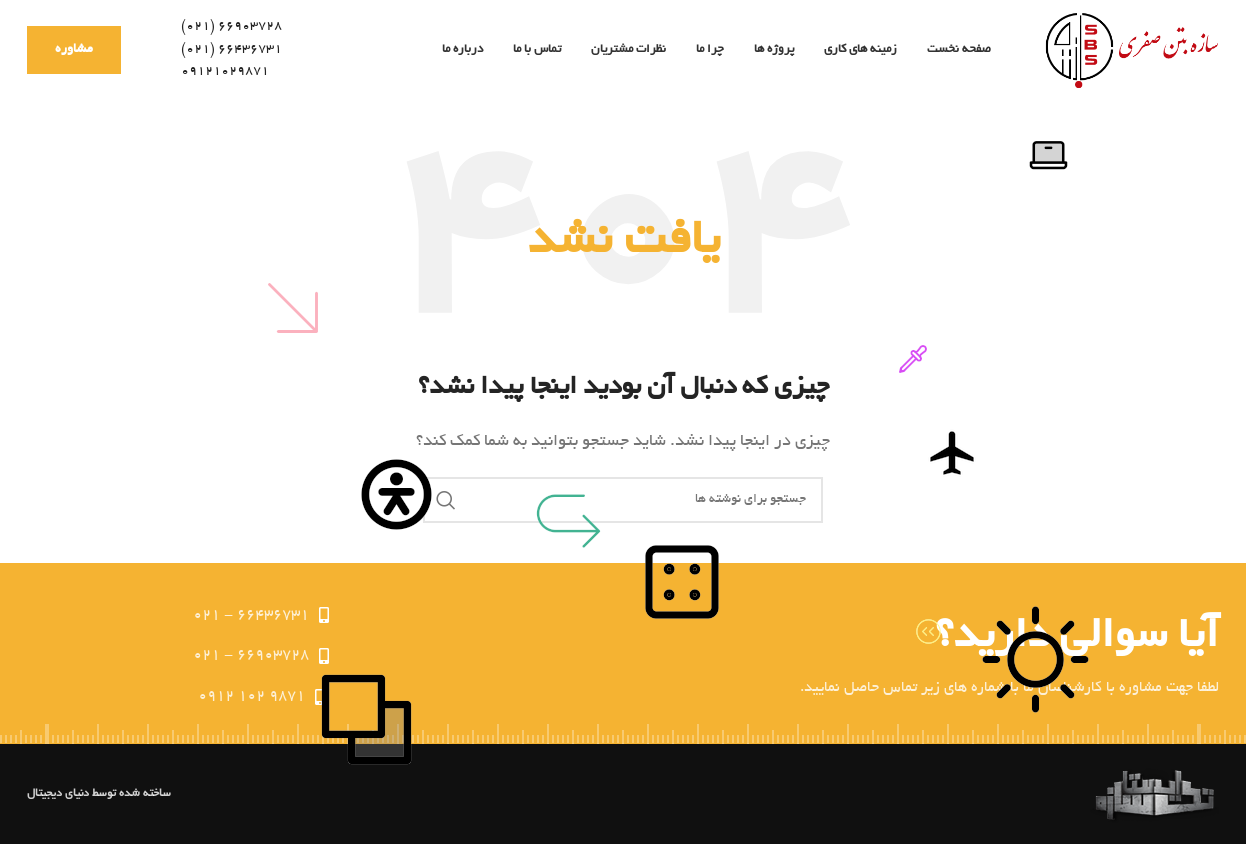 This screenshot has height=844, width=1246. What do you see at coordinates (396, 494) in the screenshot?
I see `view user profile` at bounding box center [396, 494].